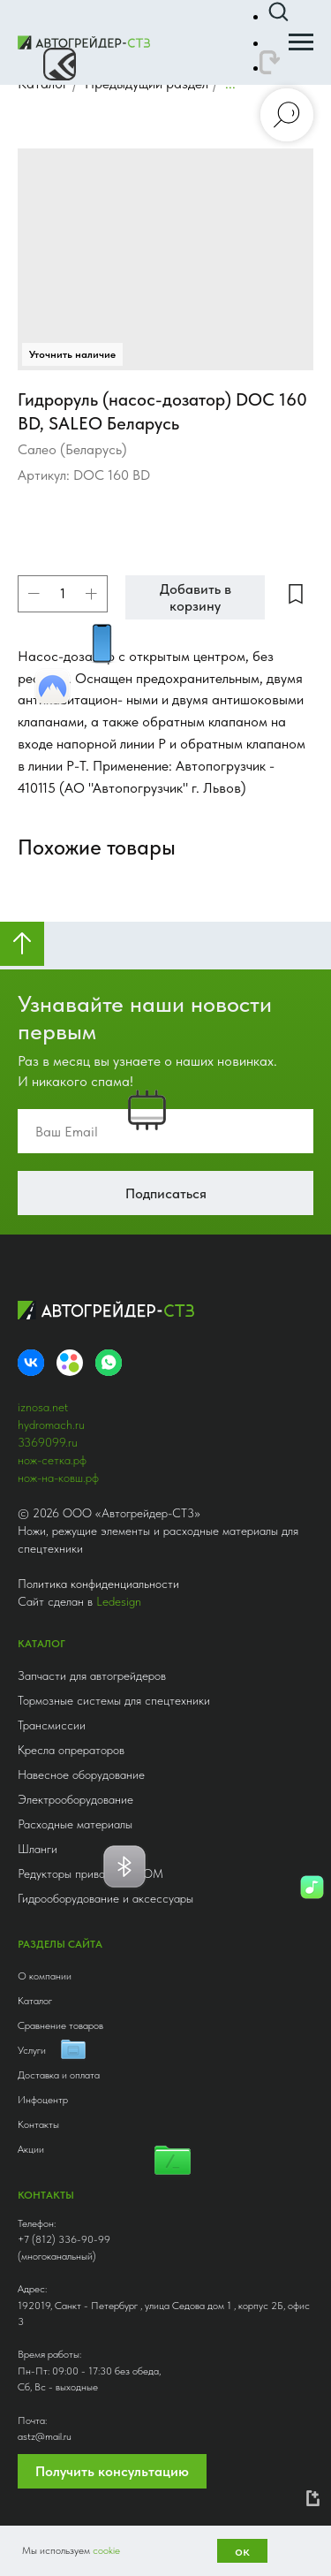 This screenshot has width=331, height=2576. Describe the element at coordinates (52, 686) in the screenshot. I see `open nordvpn application` at that location.